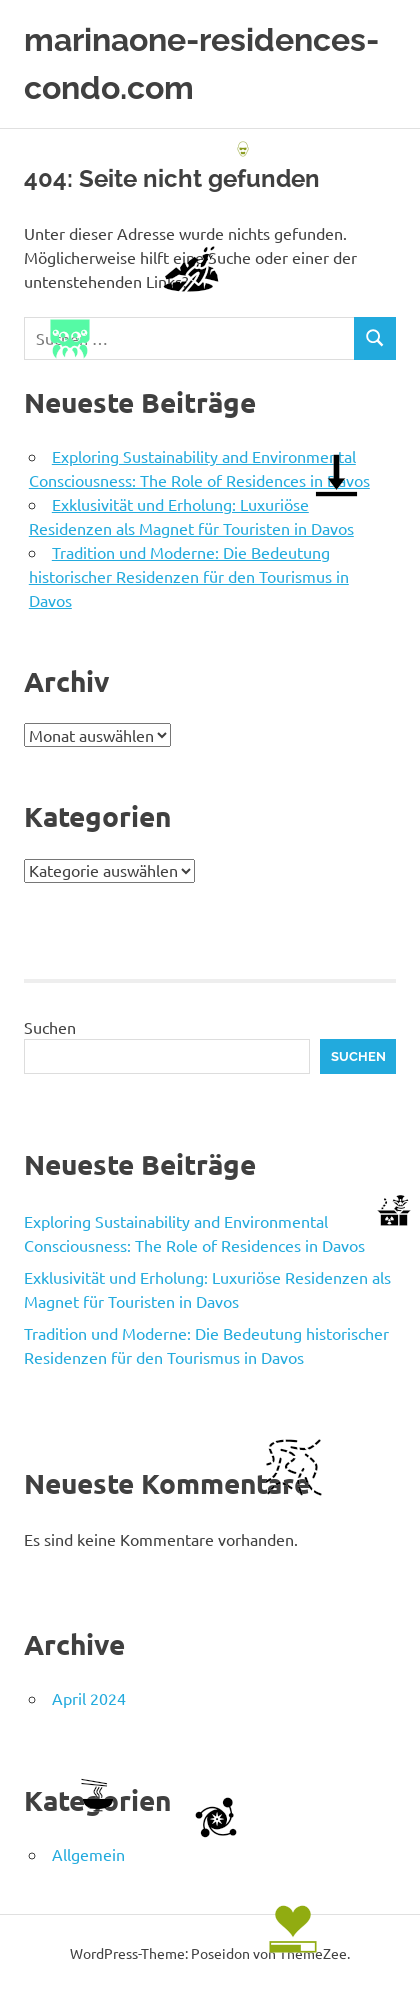  What do you see at coordinates (191, 269) in the screenshot?
I see `dig or excavate in a game` at bounding box center [191, 269].